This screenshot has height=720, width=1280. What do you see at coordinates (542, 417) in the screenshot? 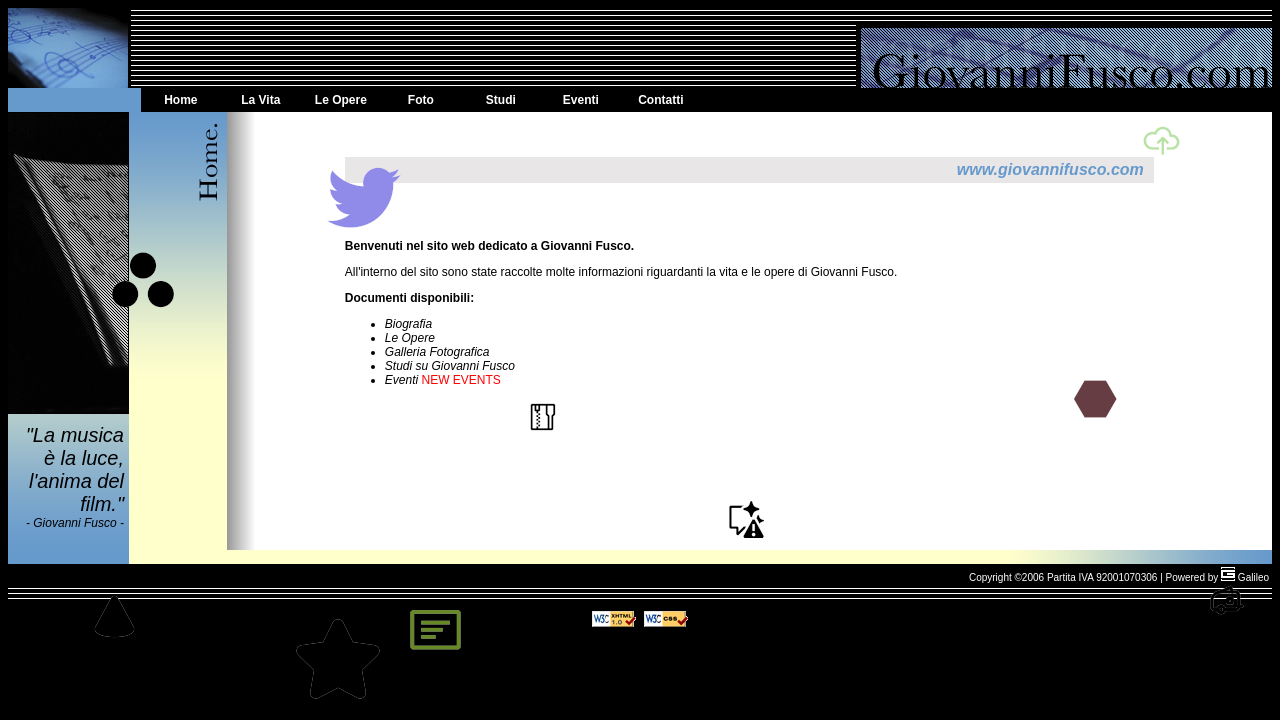
I see `indicates a compressed or zipped file` at bounding box center [542, 417].